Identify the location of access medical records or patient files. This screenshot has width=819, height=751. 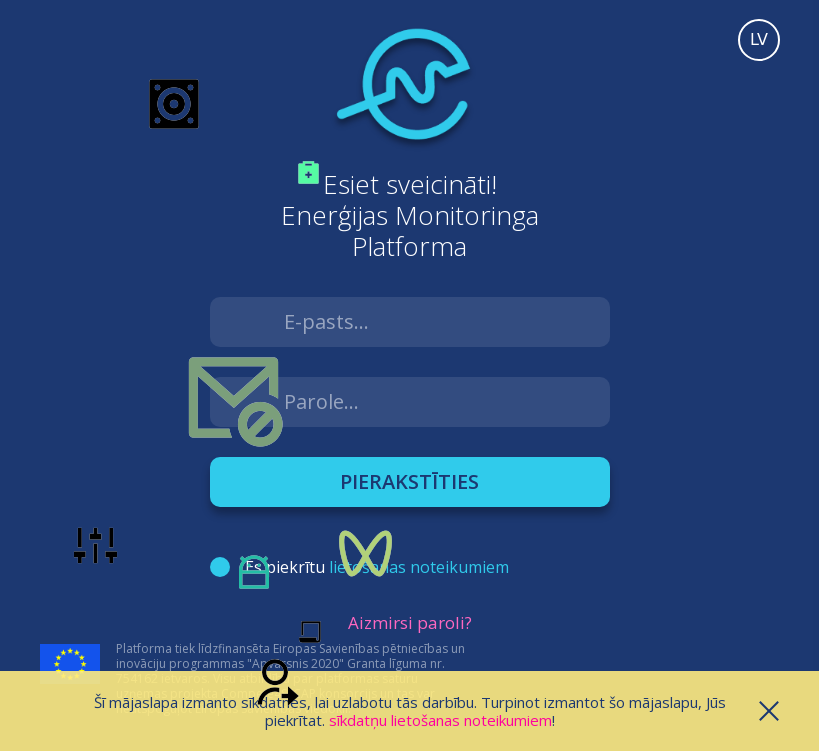
(308, 172).